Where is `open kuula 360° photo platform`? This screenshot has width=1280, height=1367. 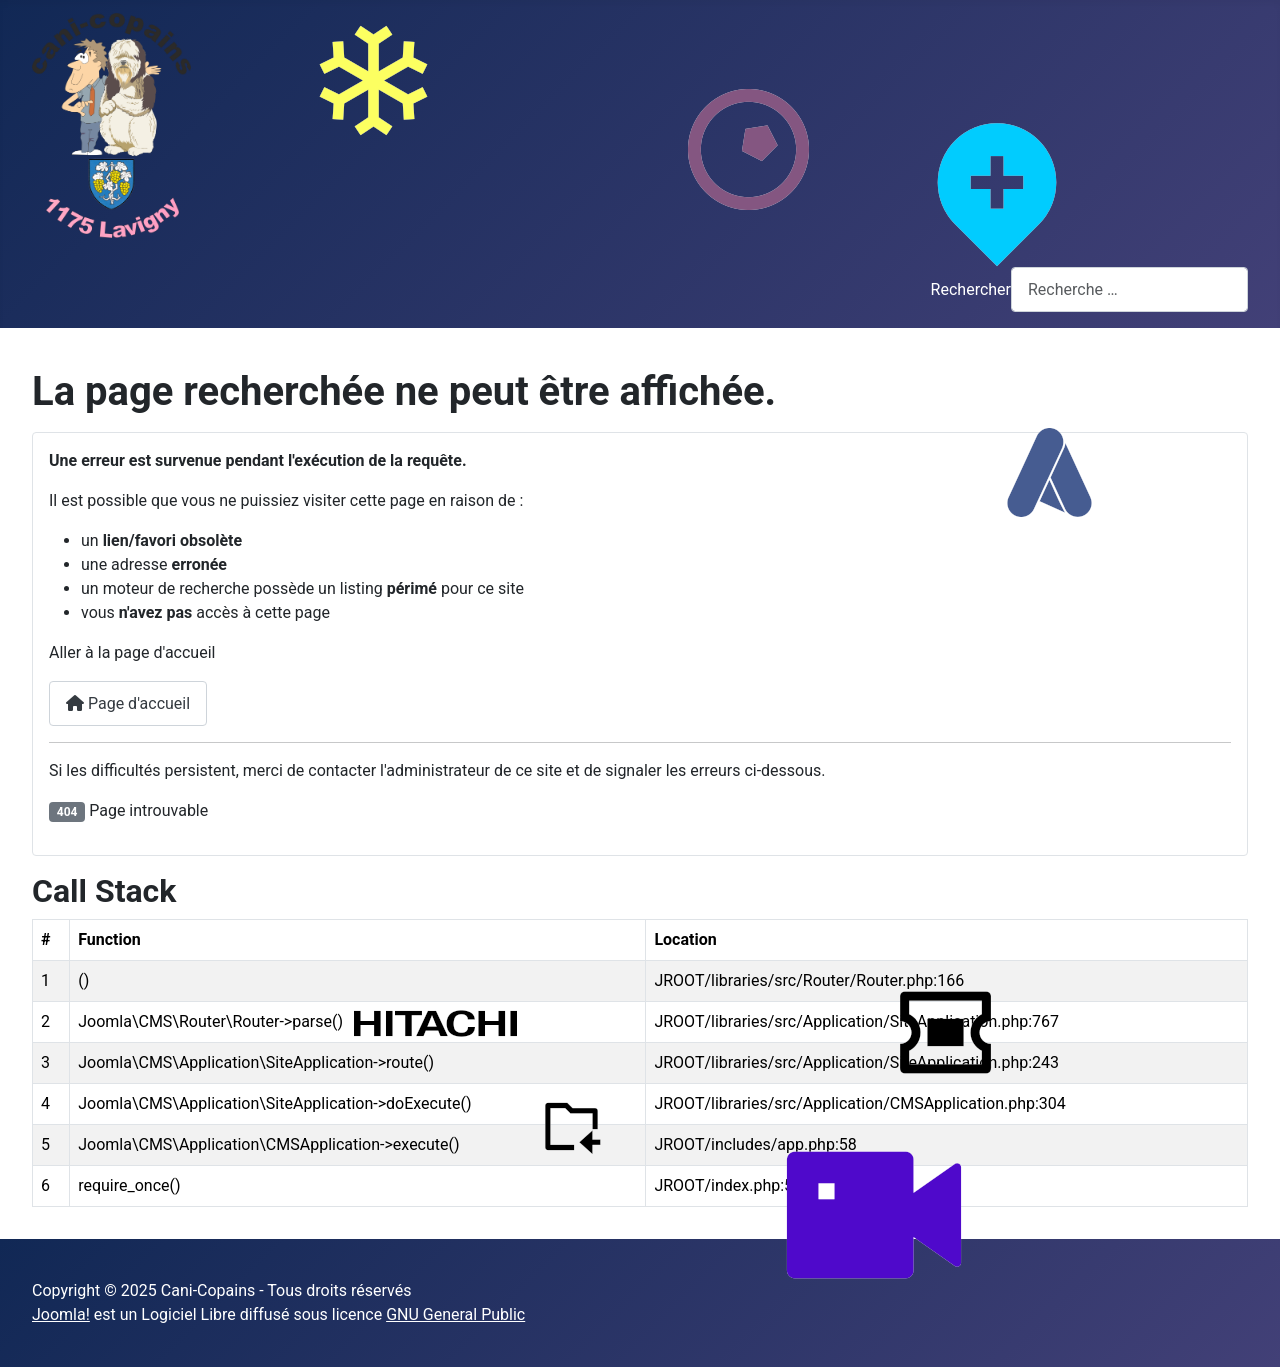
open kuula 360° photo platform is located at coordinates (748, 149).